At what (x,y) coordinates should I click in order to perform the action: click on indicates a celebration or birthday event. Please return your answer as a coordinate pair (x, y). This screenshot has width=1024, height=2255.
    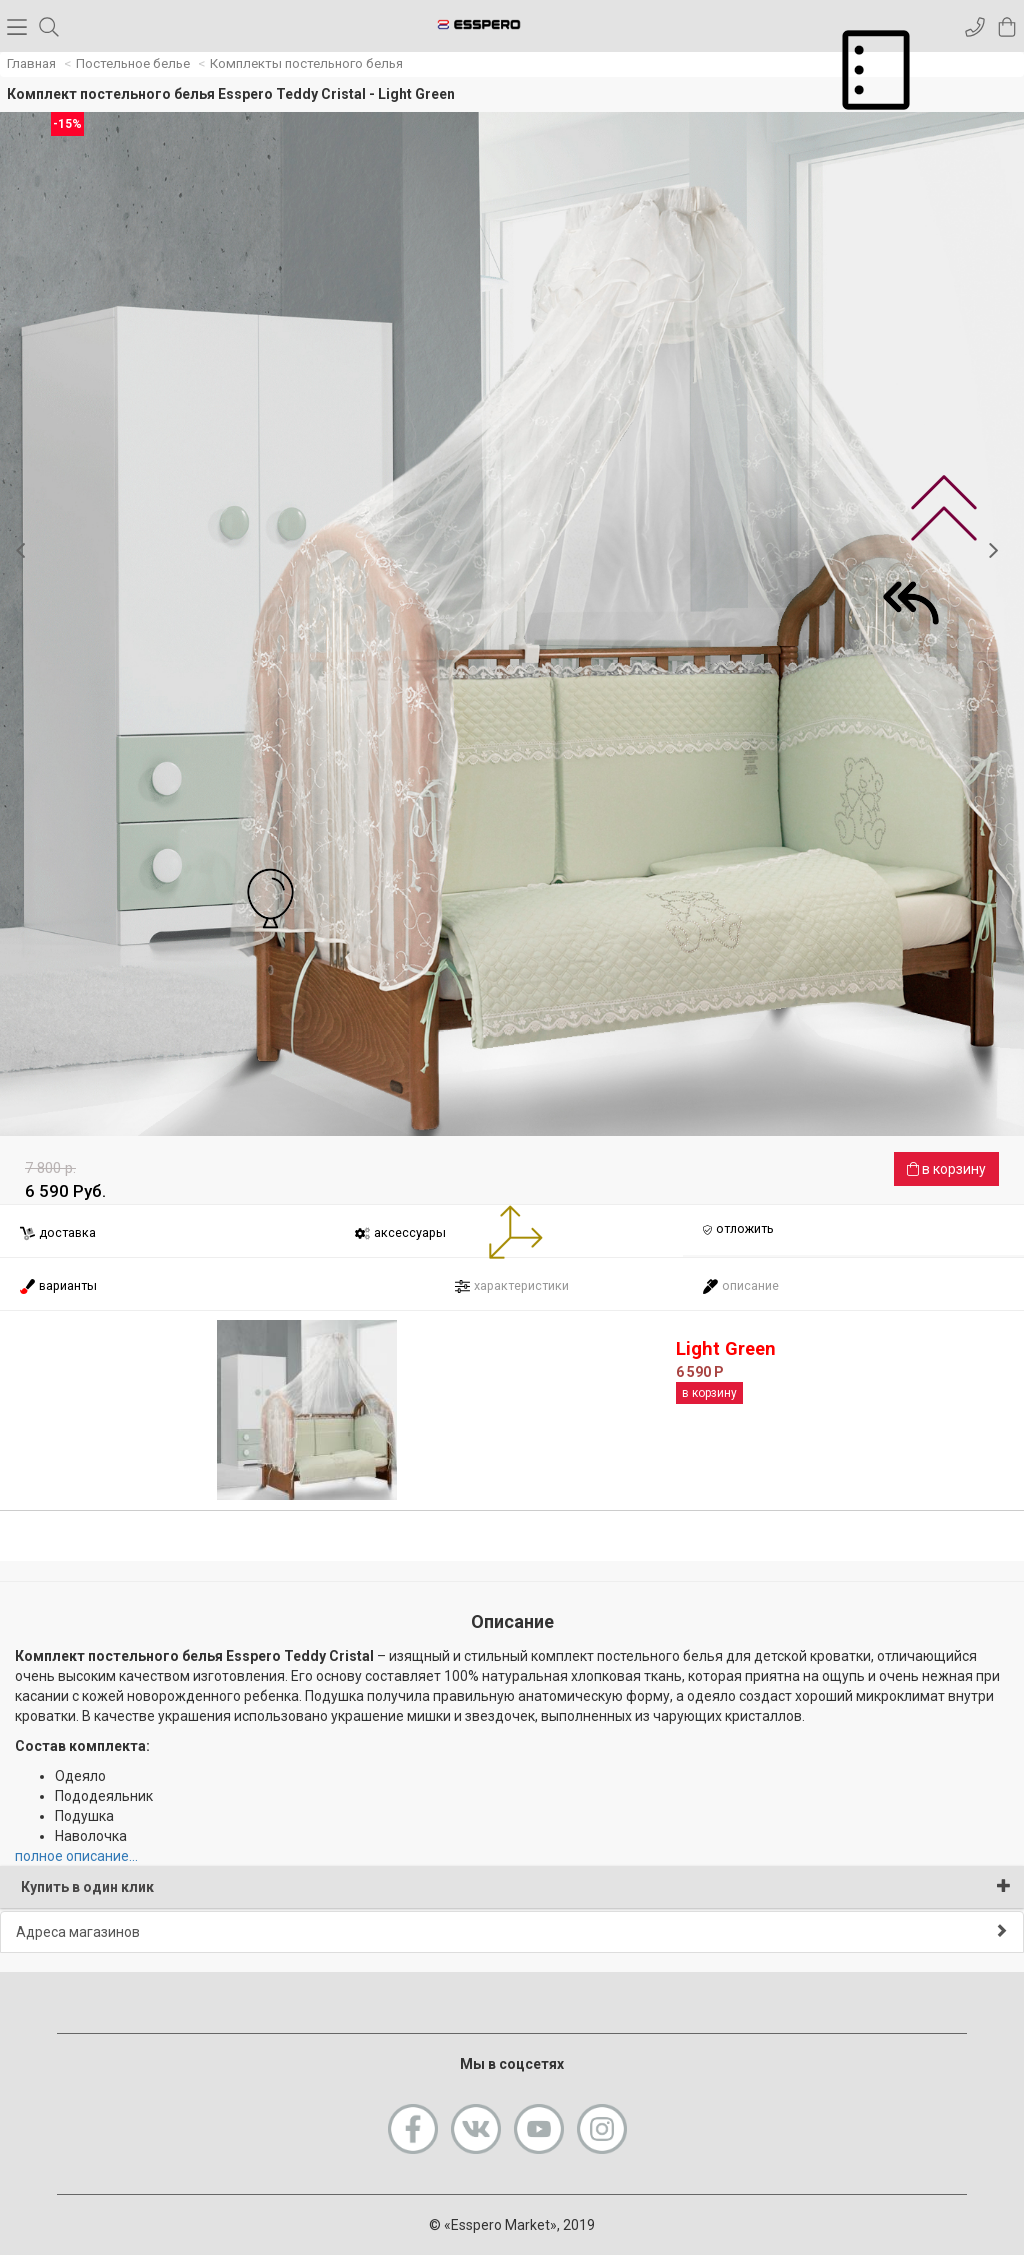
    Looking at the image, I should click on (270, 898).